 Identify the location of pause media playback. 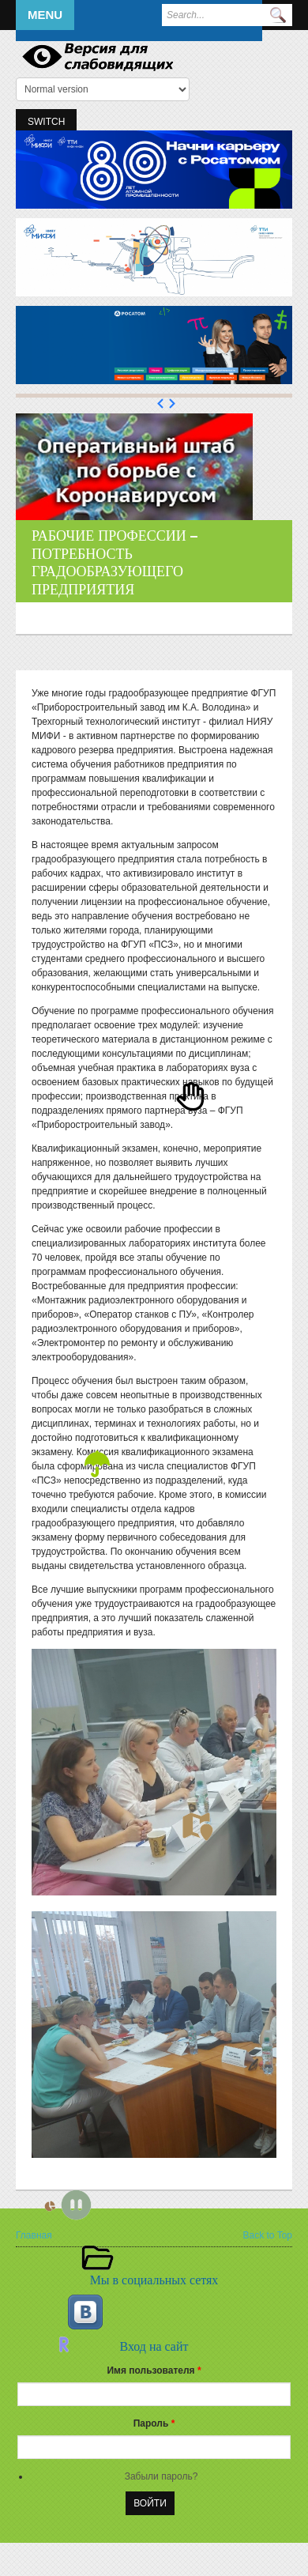
(76, 2204).